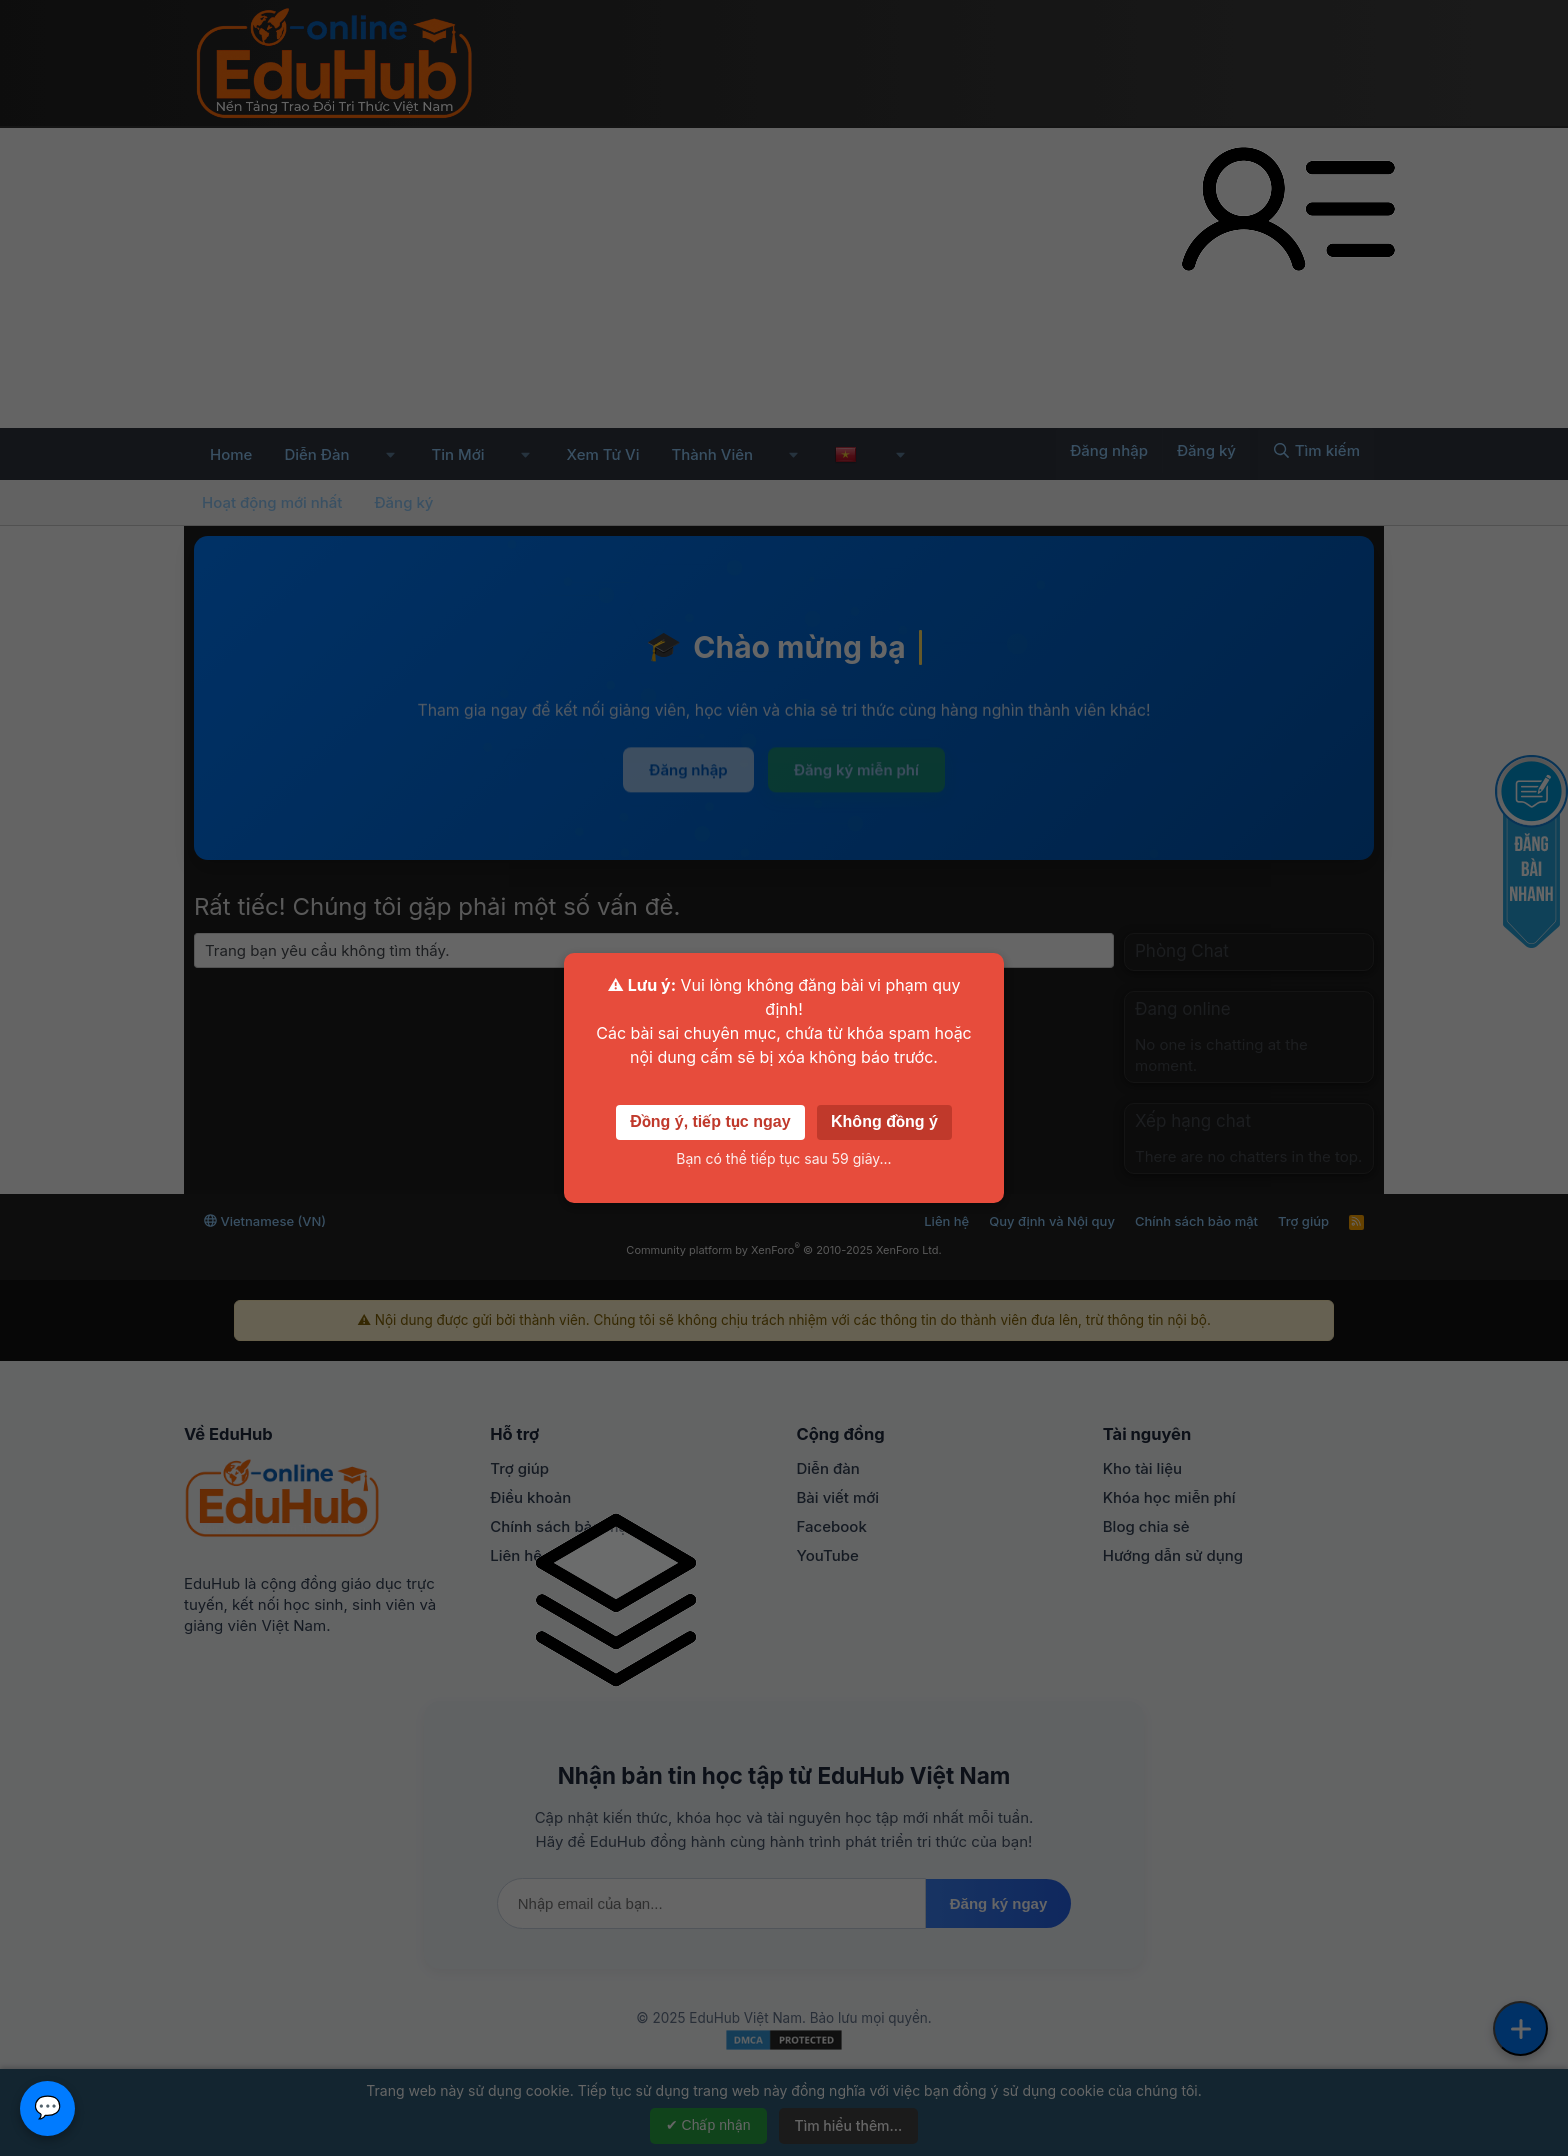 The height and width of the screenshot is (2156, 1568). I want to click on view user directory or contact list, so click(1285, 209).